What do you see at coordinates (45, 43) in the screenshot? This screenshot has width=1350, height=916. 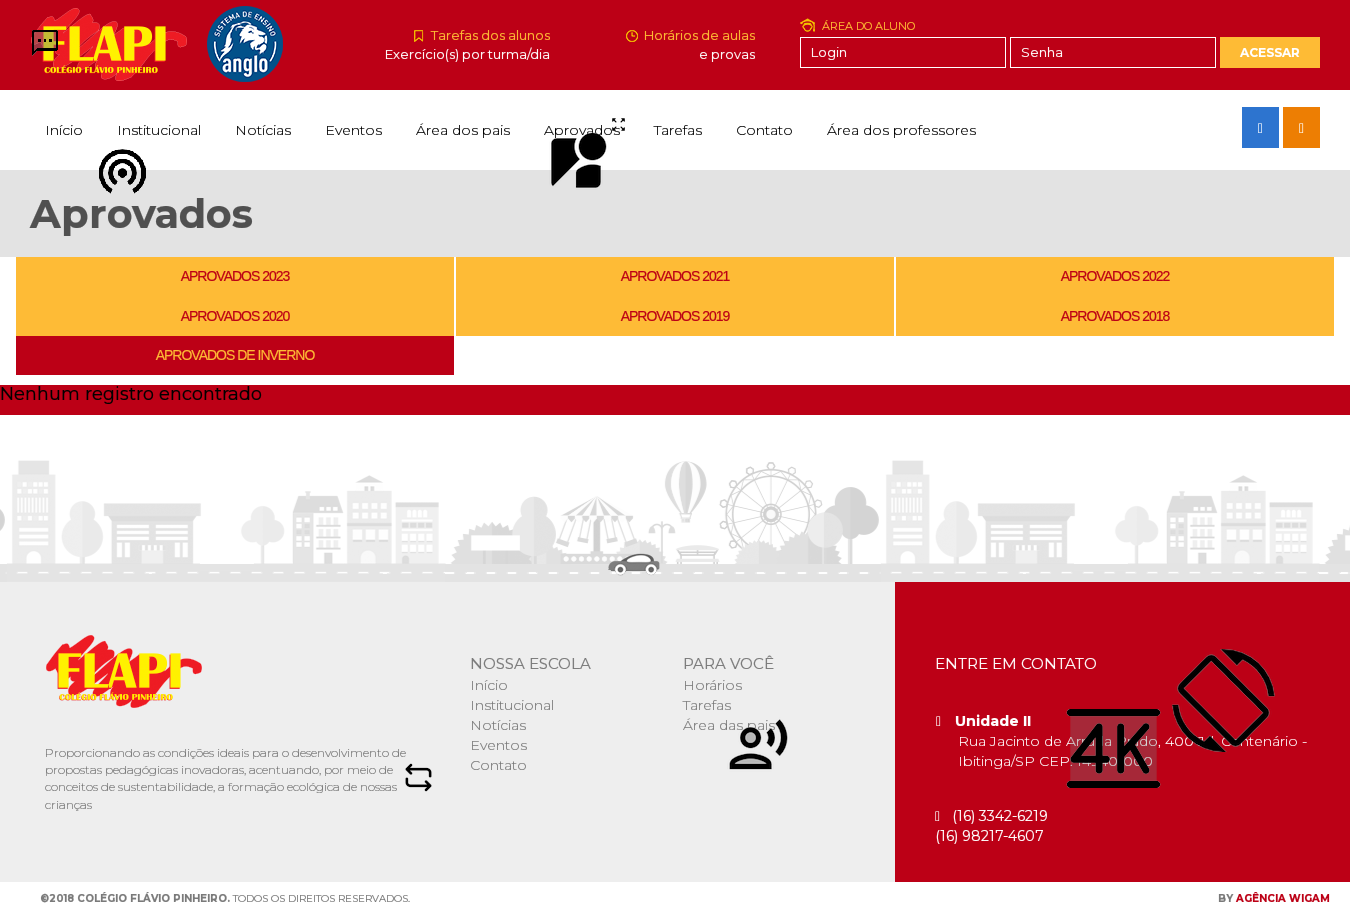 I see `open text messaging app` at bounding box center [45, 43].